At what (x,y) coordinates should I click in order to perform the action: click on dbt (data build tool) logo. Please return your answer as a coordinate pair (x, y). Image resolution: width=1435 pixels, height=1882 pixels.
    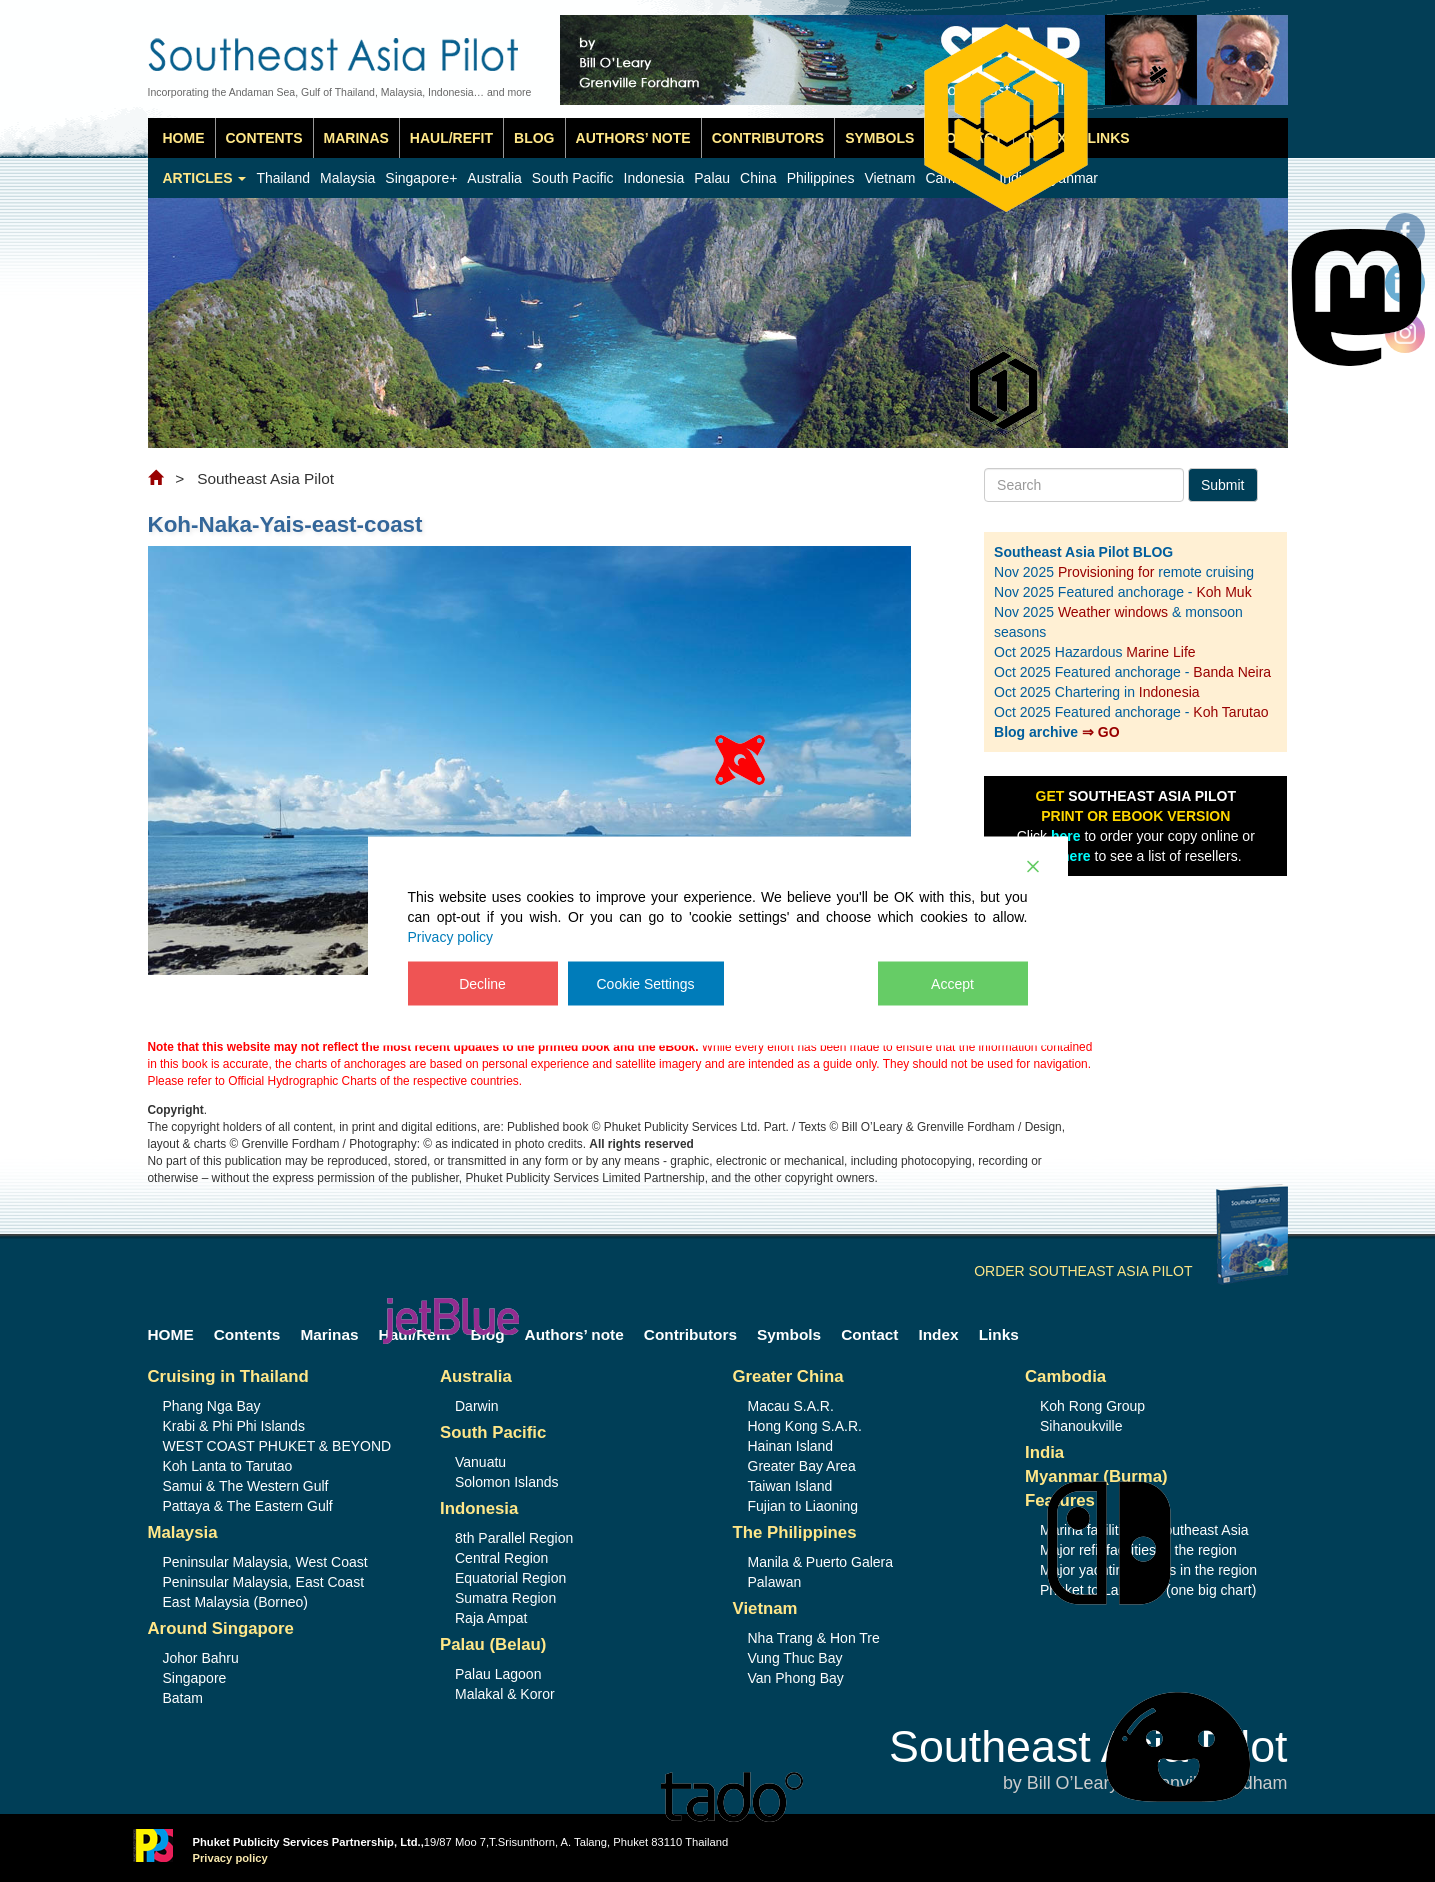
    Looking at the image, I should click on (740, 760).